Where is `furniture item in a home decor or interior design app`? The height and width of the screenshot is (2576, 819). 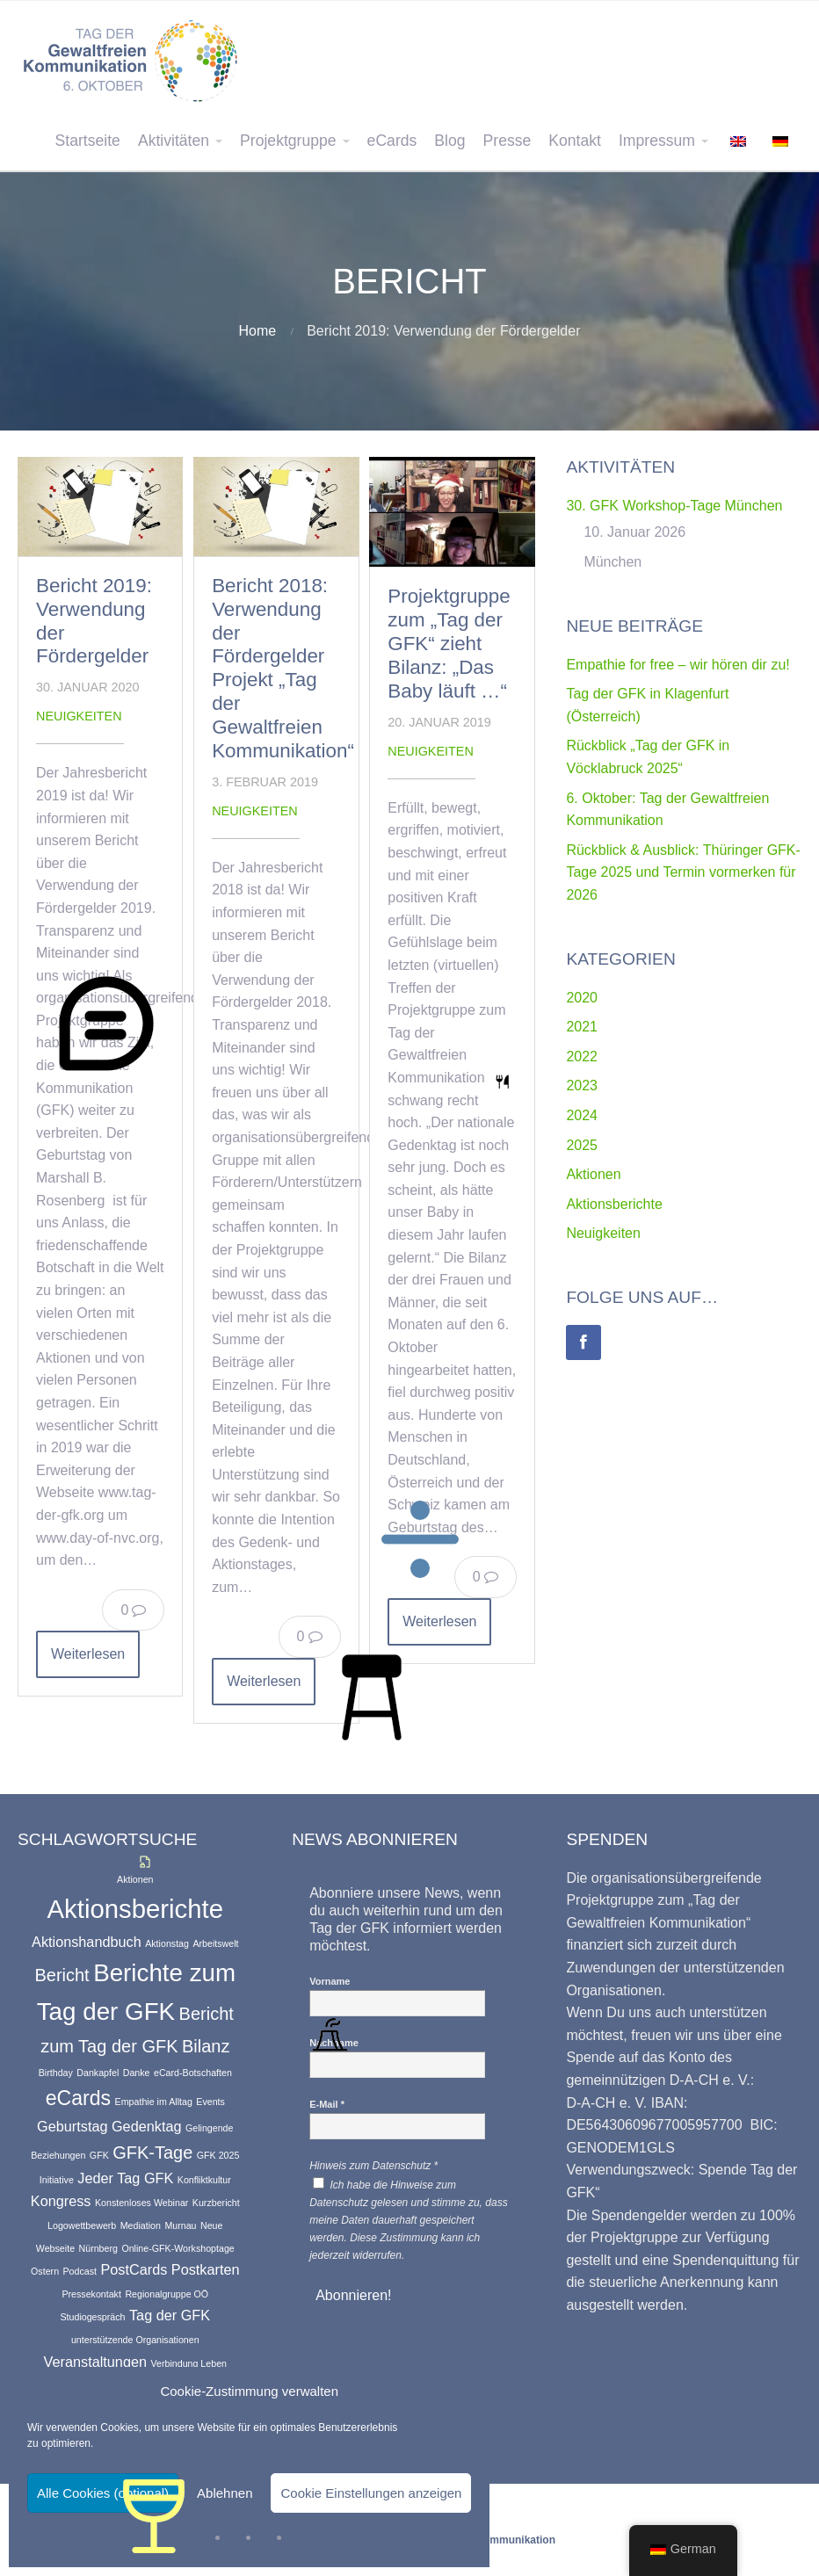
furniture item in a home decor or interior design app is located at coordinates (372, 1697).